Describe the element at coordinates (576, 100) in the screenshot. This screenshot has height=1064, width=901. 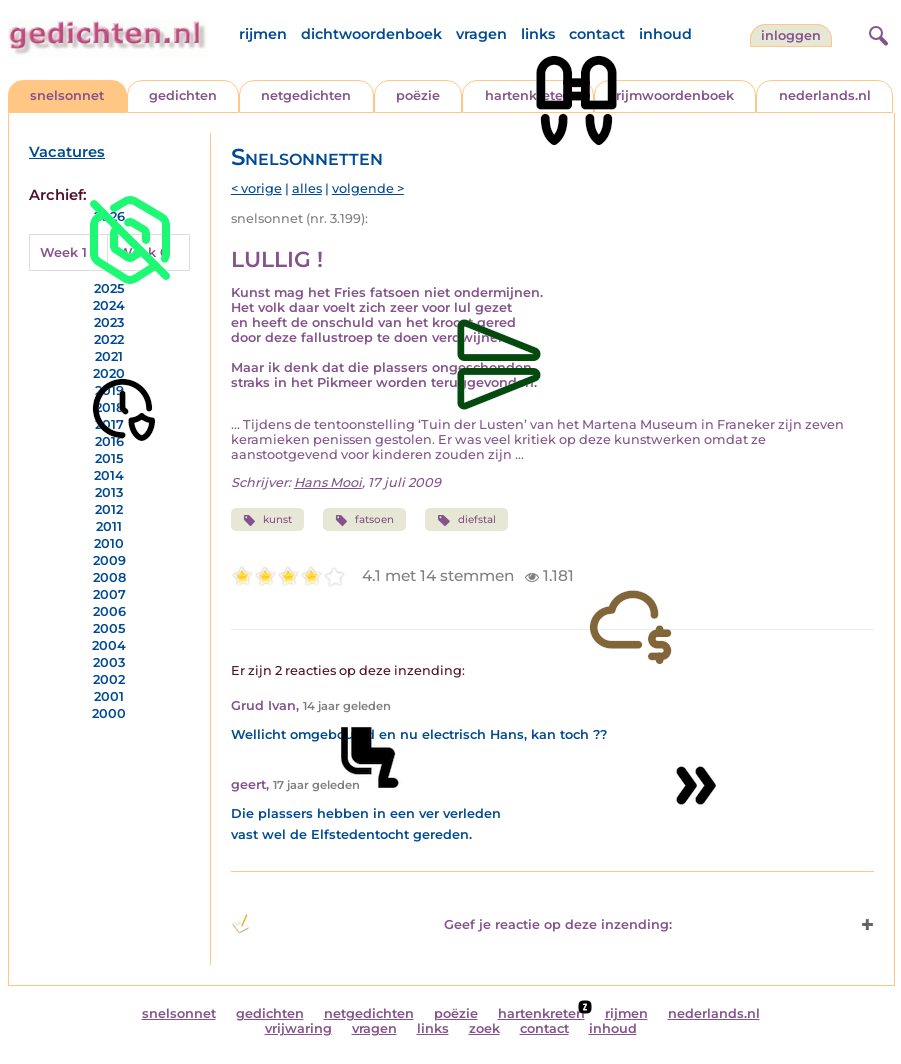
I see `access jetpack or boost feature` at that location.